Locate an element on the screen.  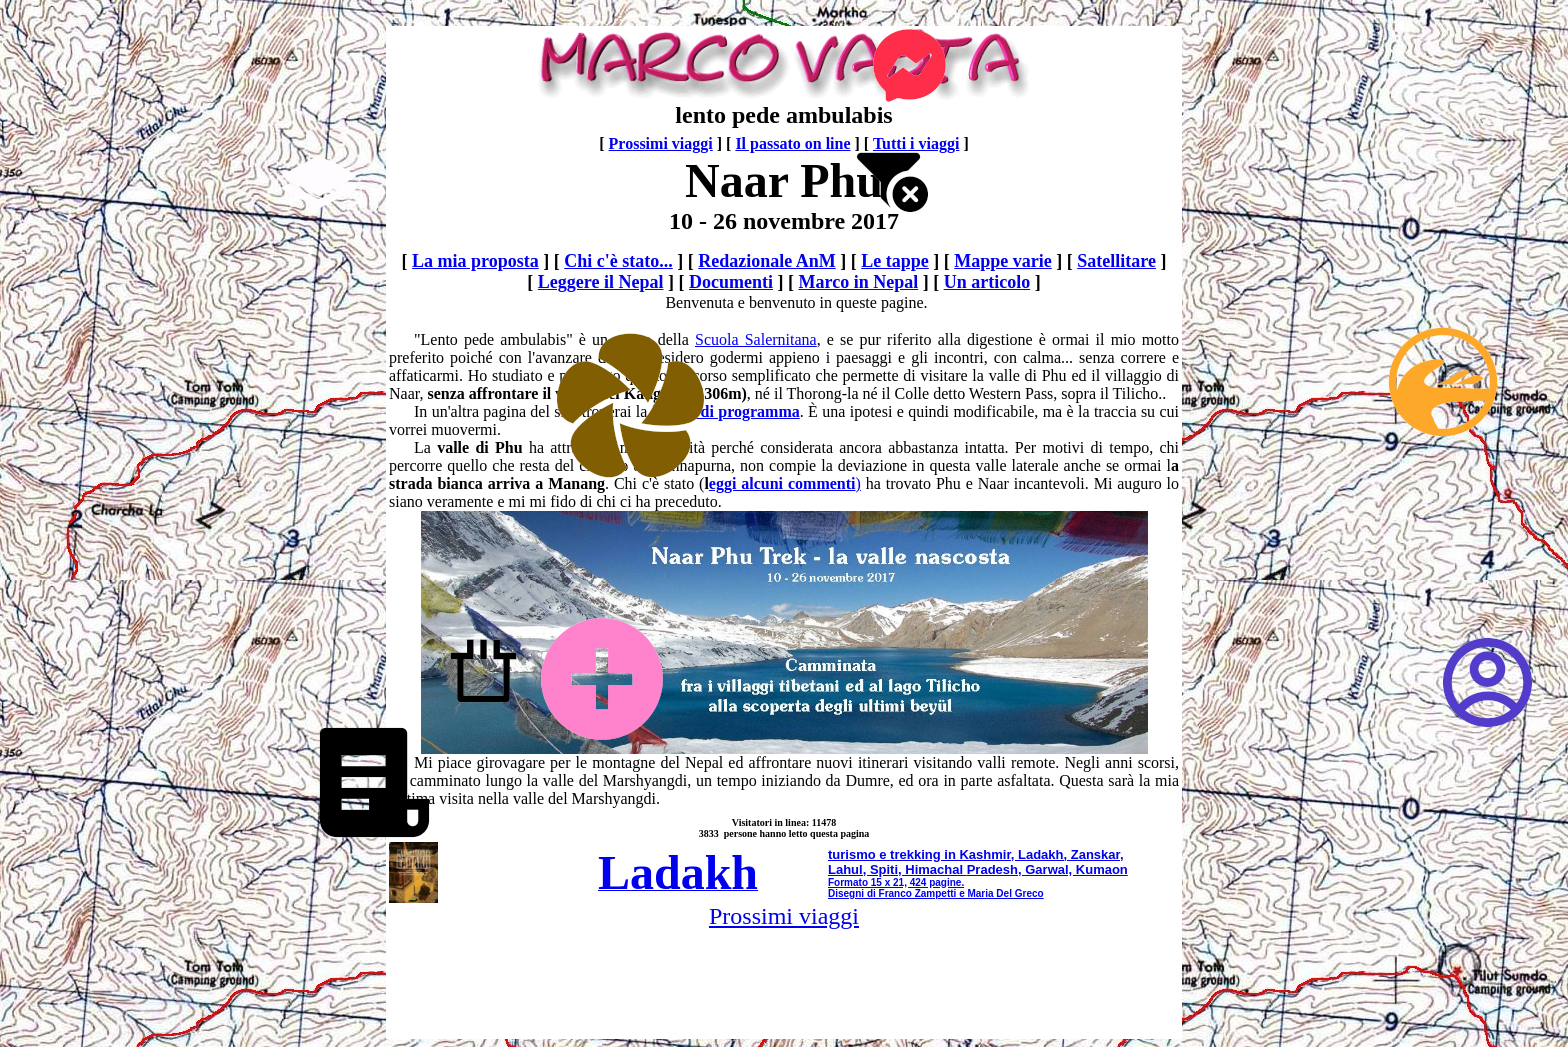
open facebook messenger is located at coordinates (909, 65).